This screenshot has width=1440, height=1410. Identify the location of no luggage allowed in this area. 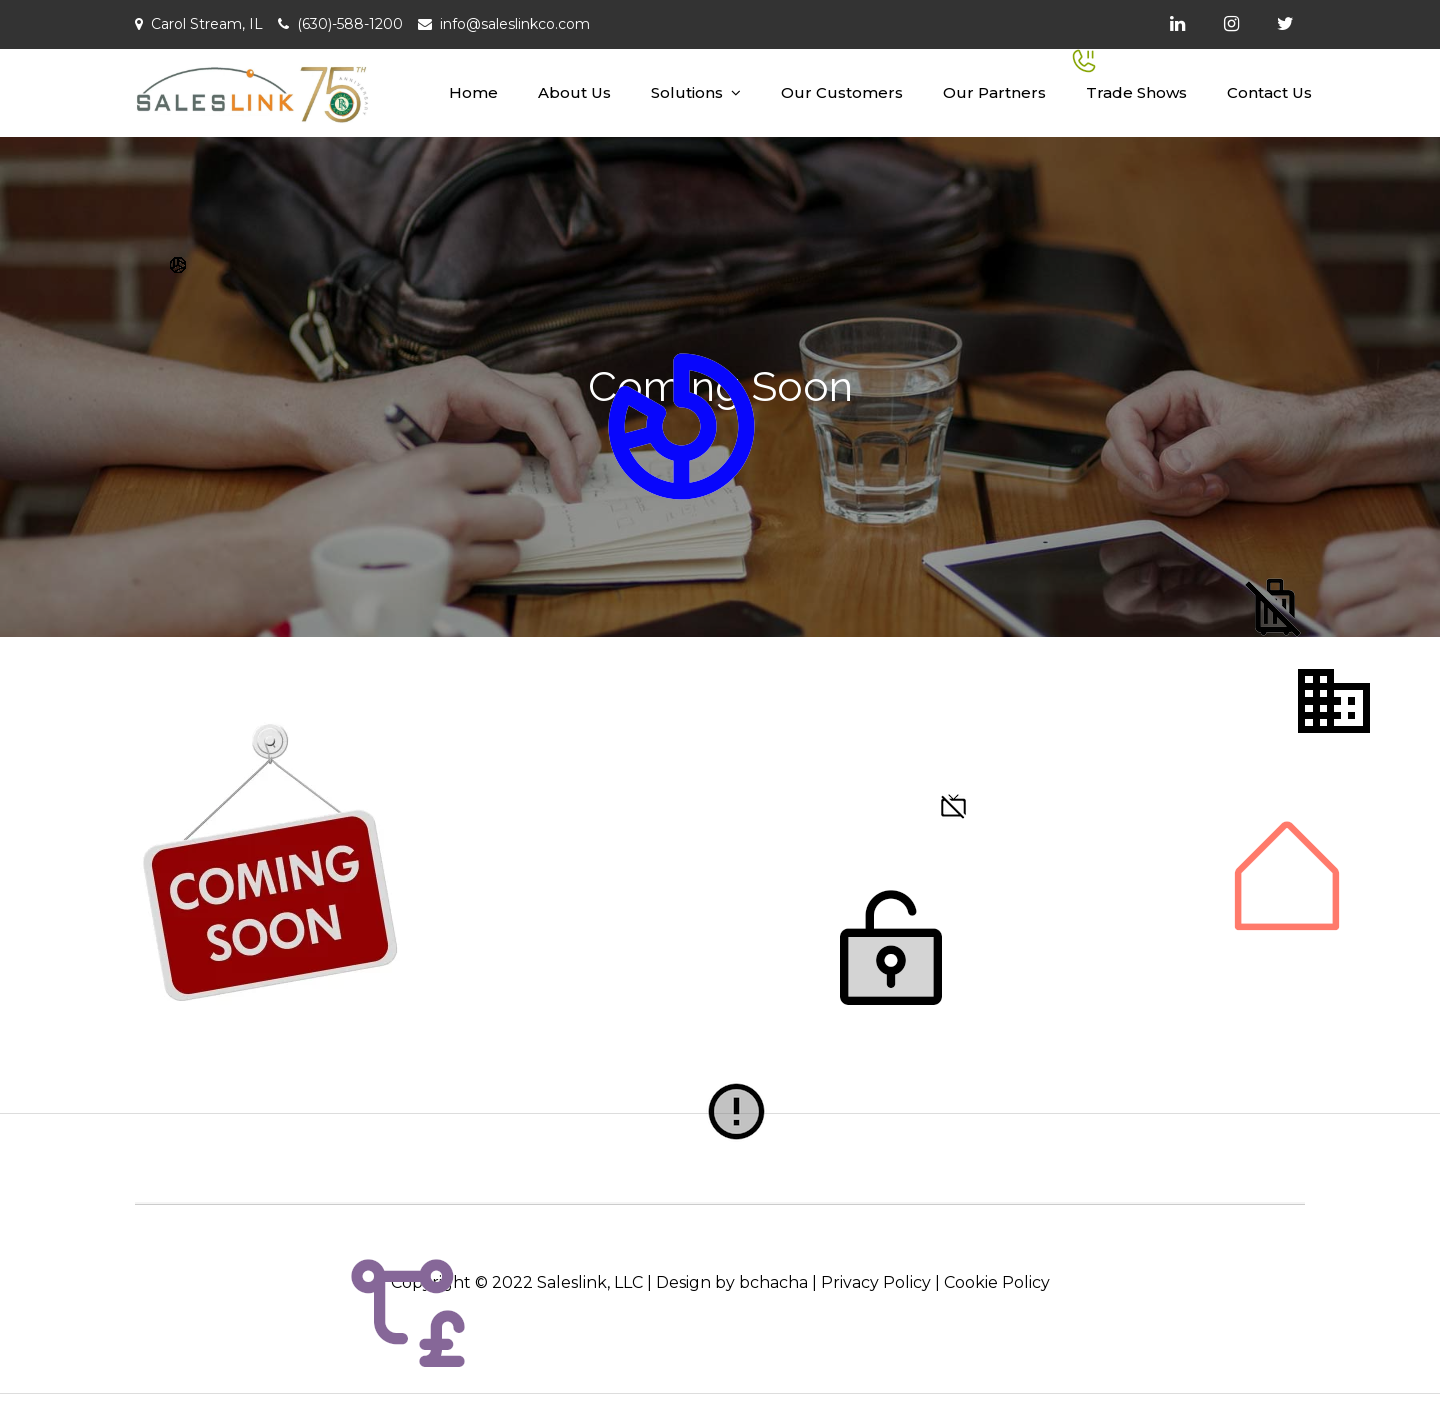
(1275, 607).